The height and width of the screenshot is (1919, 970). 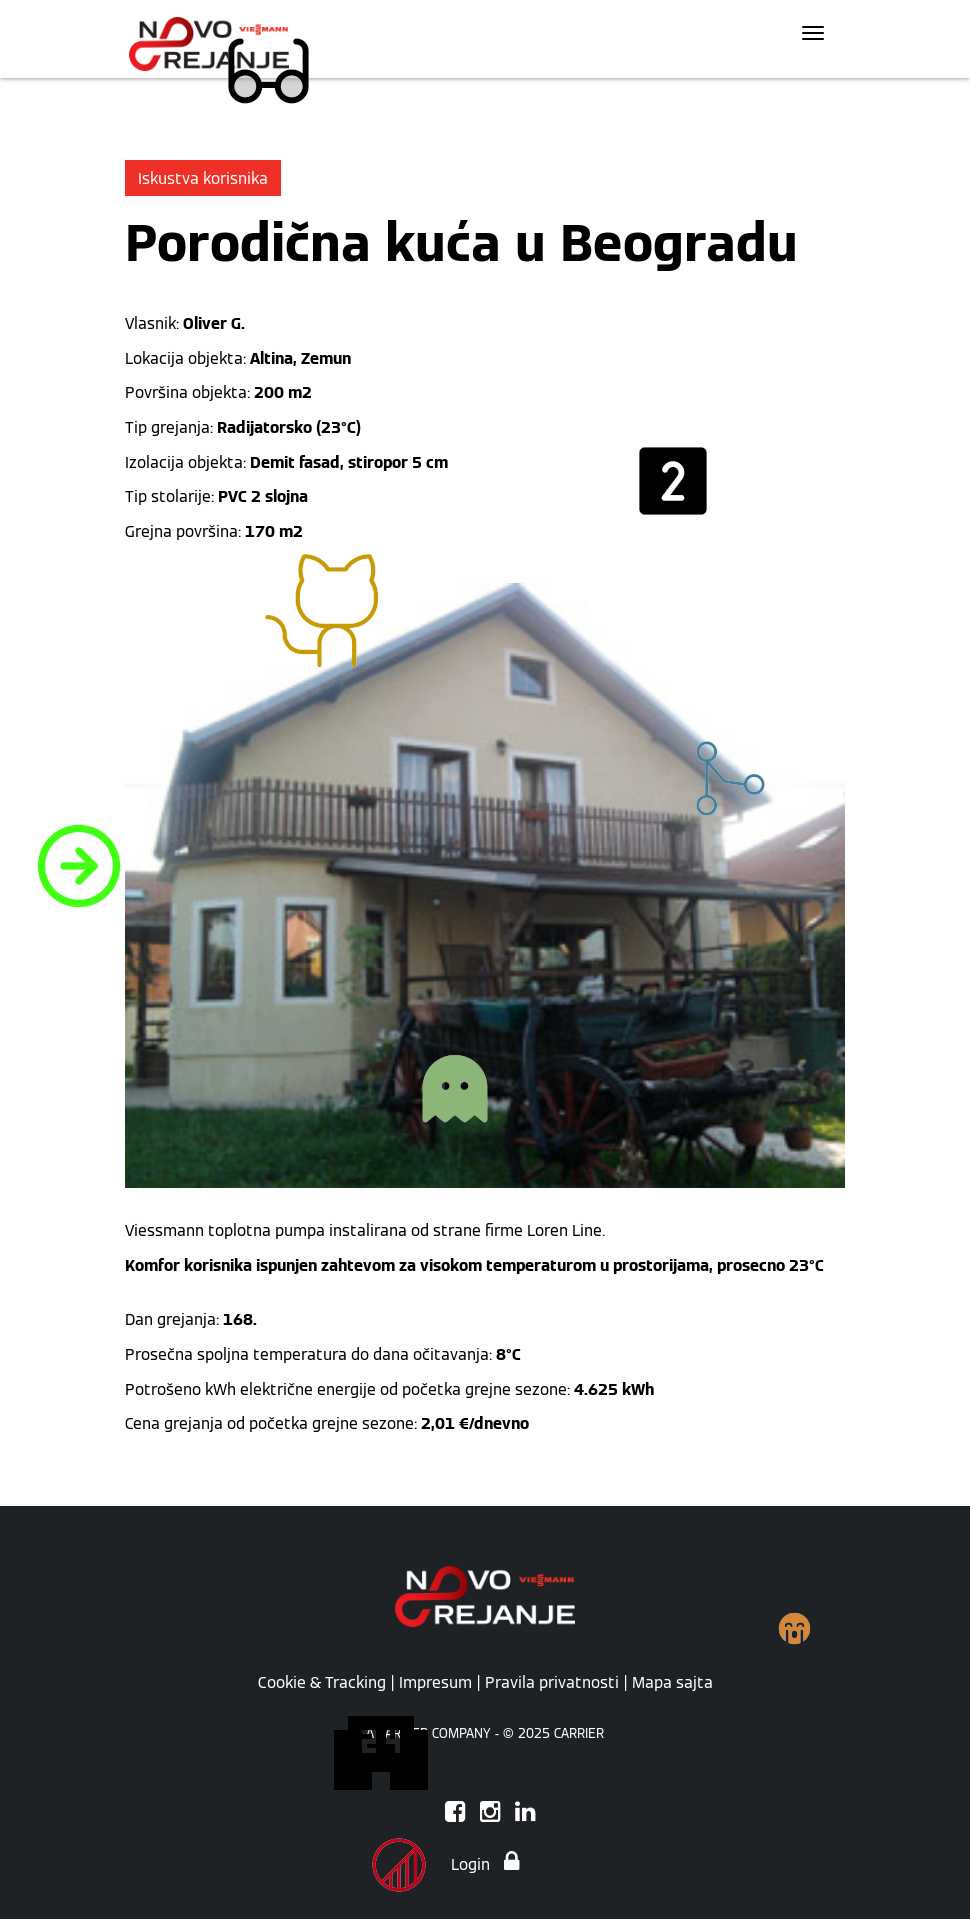 I want to click on proceed to the next step, so click(x=79, y=866).